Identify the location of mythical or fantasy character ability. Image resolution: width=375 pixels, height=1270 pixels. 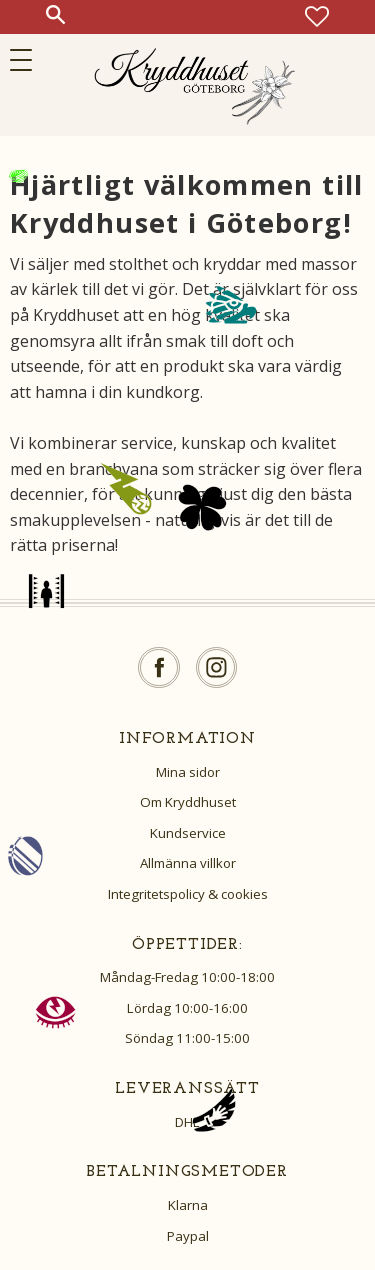
(214, 1110).